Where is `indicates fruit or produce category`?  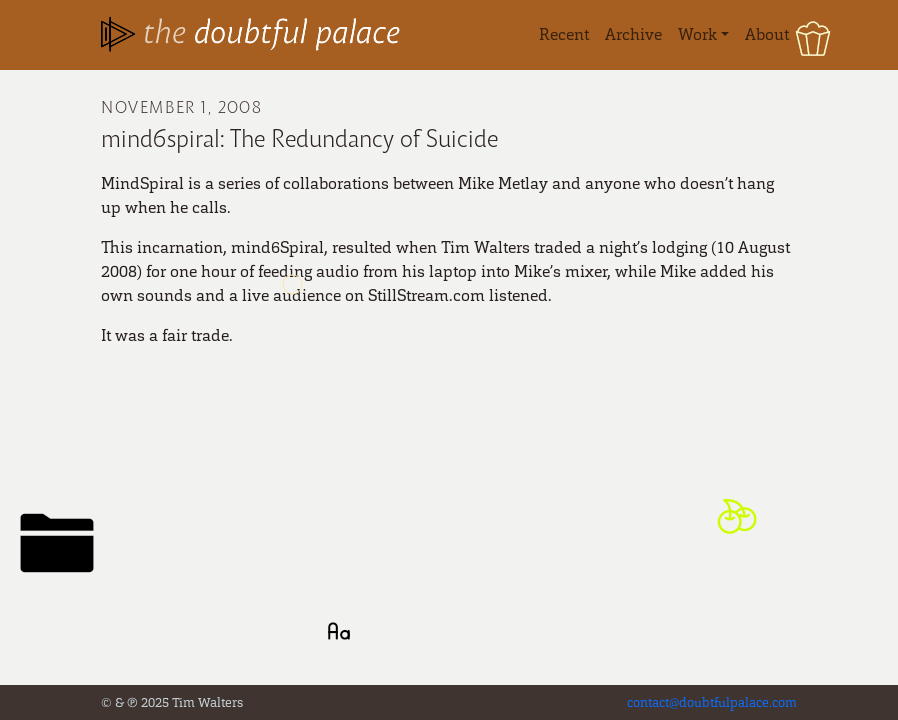
indicates fruit or produce category is located at coordinates (736, 516).